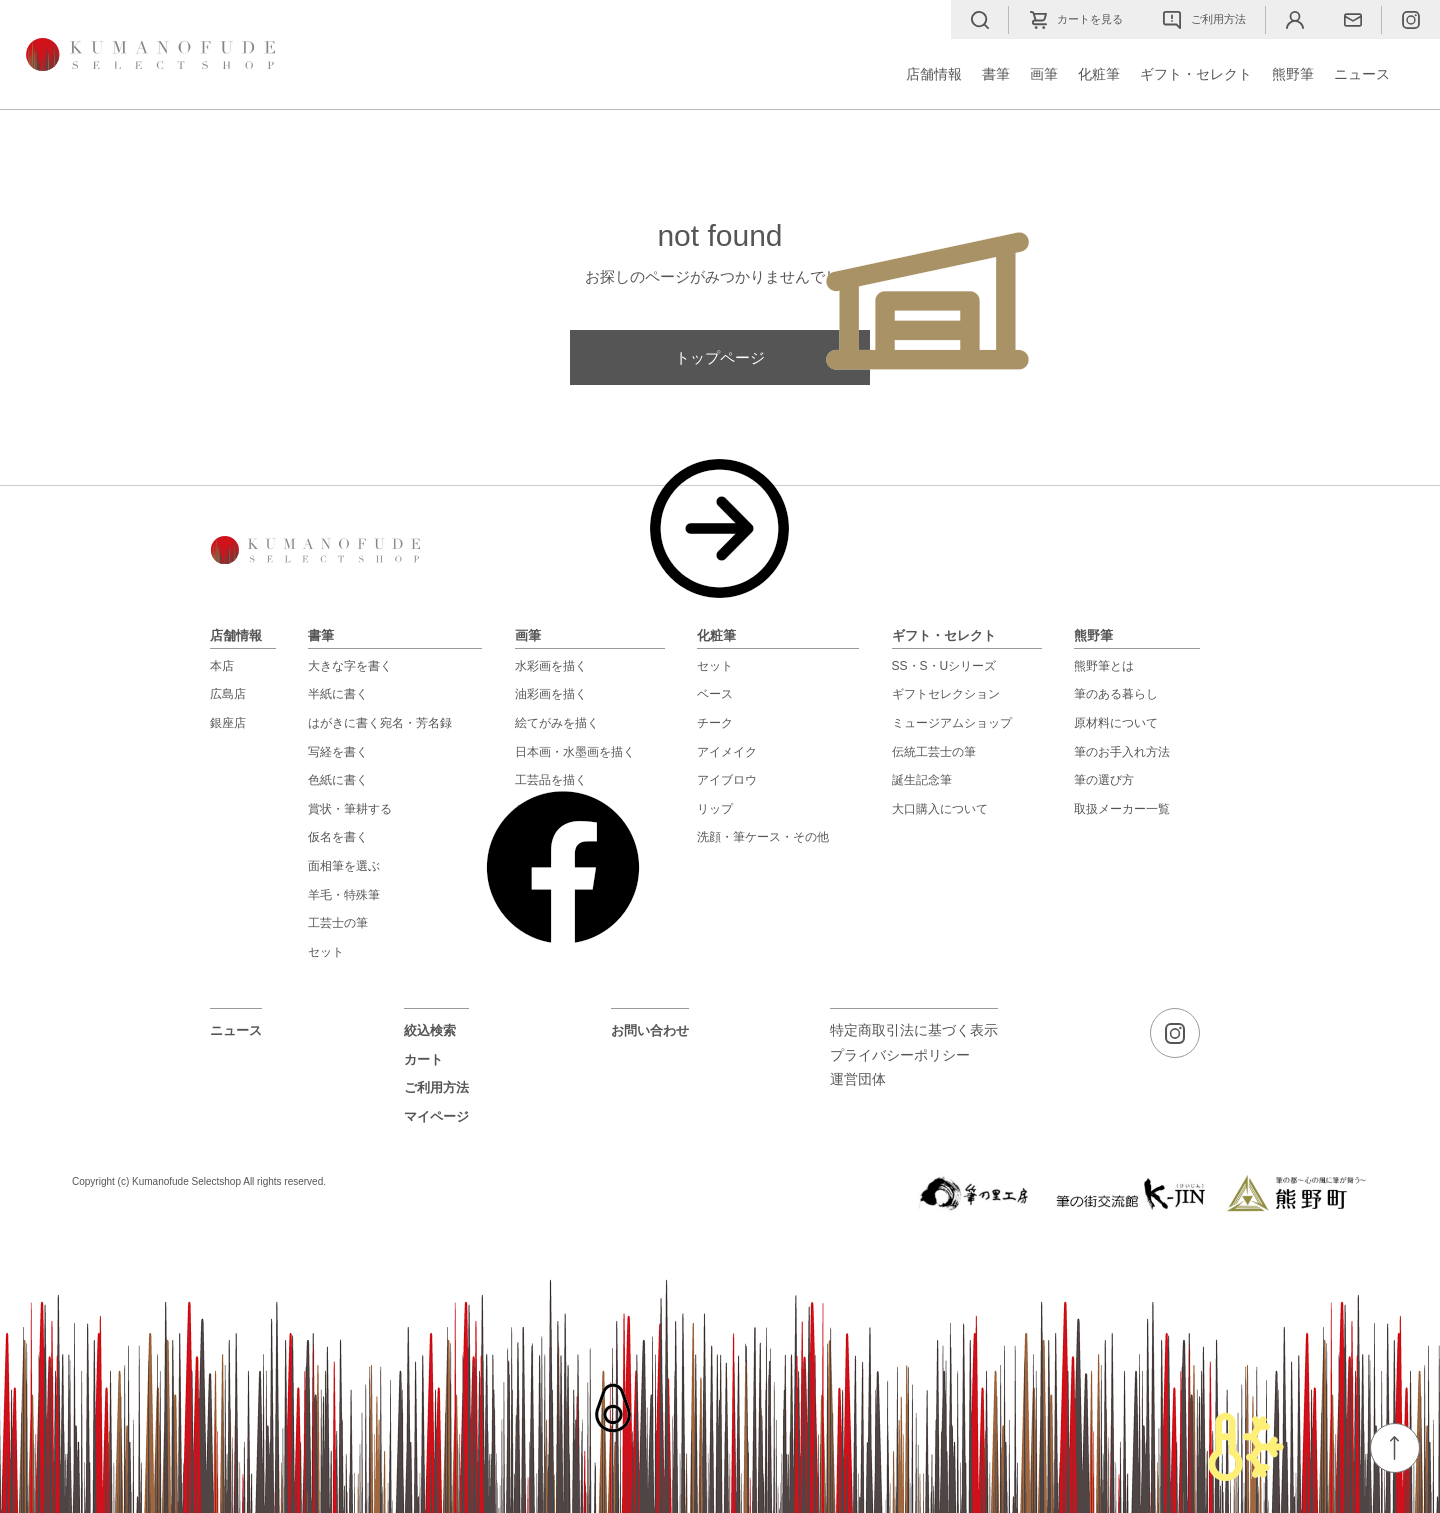  Describe the element at coordinates (719, 528) in the screenshot. I see `proceed to the next step` at that location.